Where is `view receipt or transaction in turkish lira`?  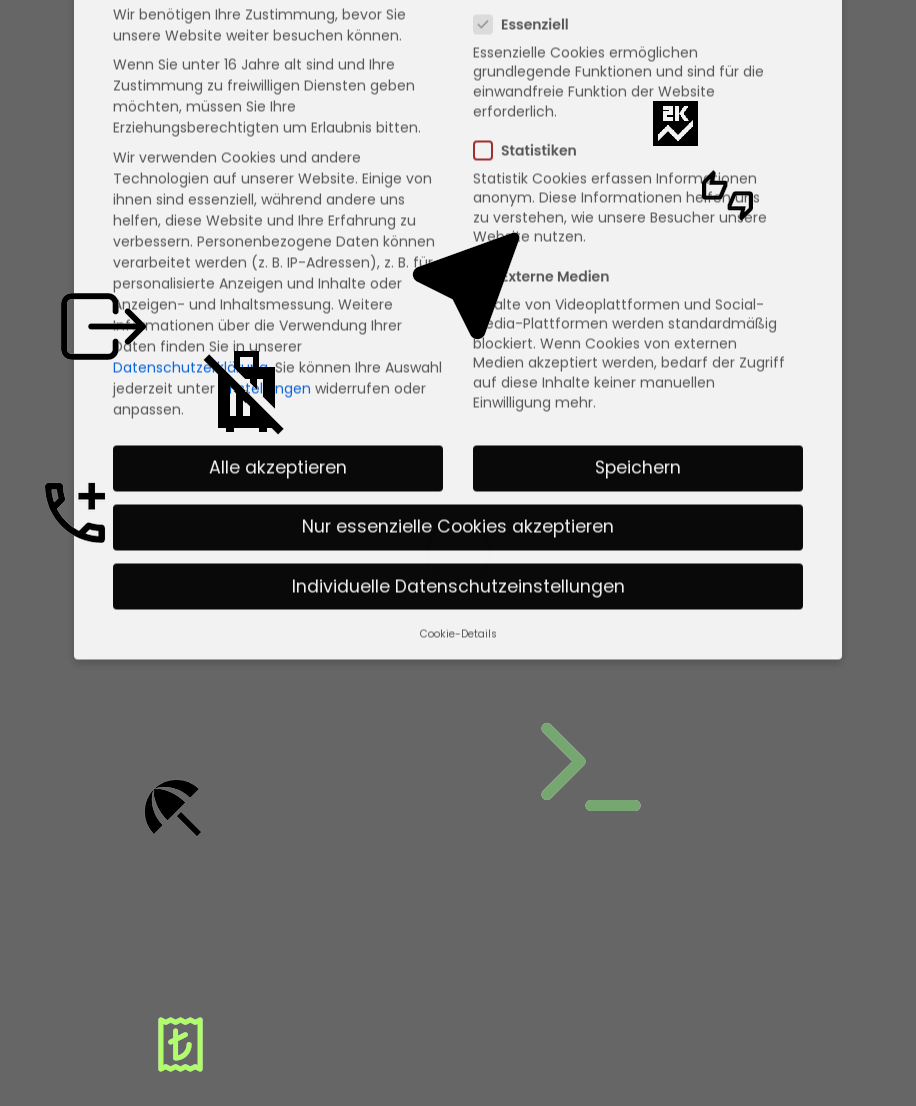
view receipt or transaction in turkish lira is located at coordinates (180, 1044).